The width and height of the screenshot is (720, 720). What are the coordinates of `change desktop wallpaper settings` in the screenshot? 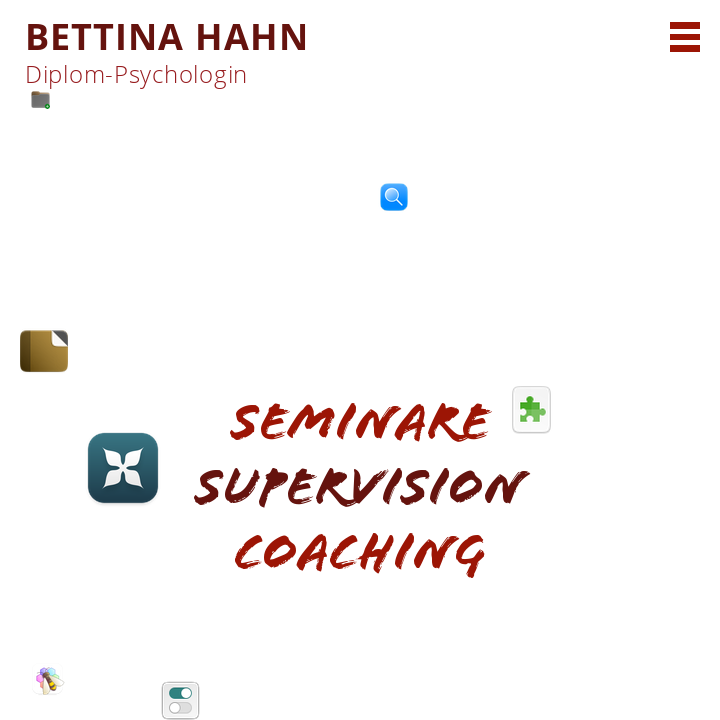 It's located at (44, 350).